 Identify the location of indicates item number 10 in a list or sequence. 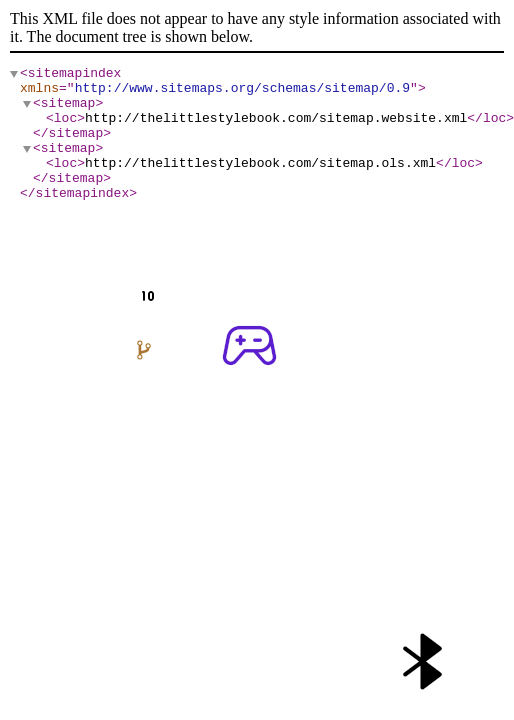
(147, 296).